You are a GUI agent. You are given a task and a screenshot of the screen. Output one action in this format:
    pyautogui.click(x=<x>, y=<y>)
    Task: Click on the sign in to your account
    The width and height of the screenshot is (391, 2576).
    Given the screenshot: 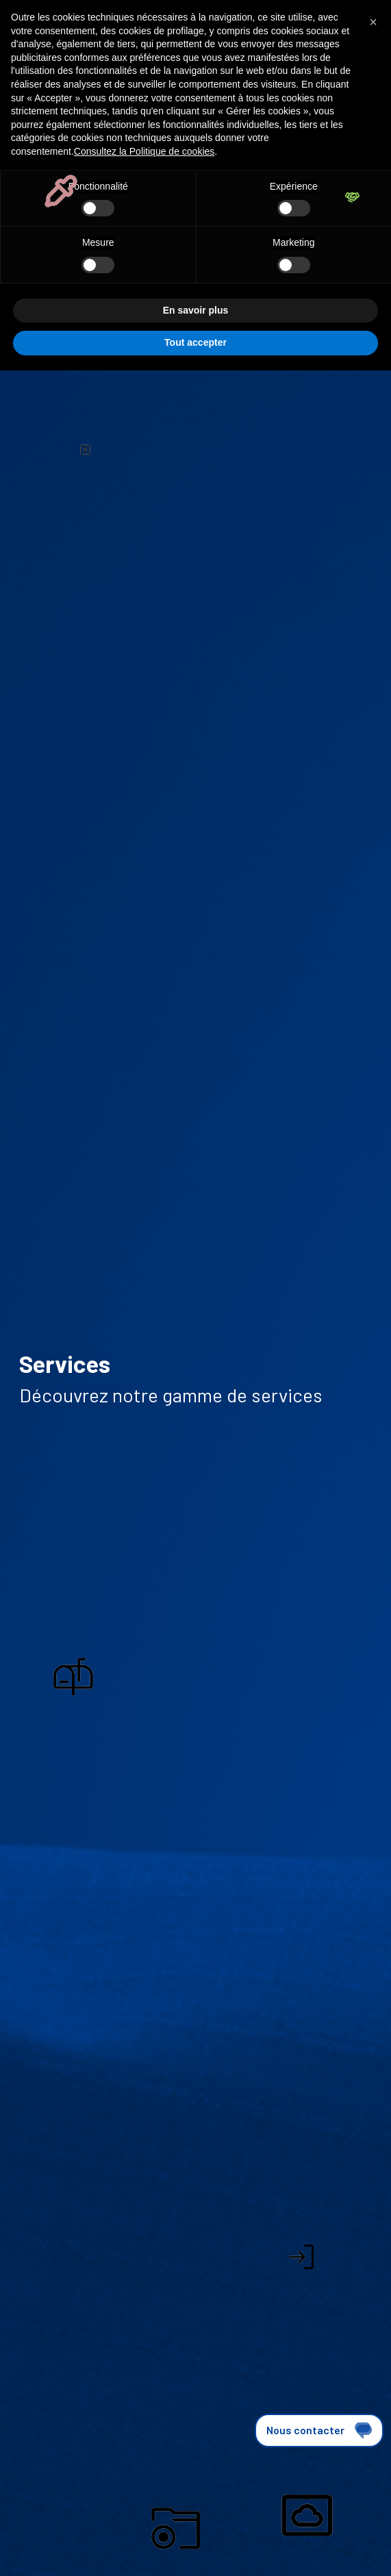 What is the action you would take?
    pyautogui.click(x=303, y=2257)
    